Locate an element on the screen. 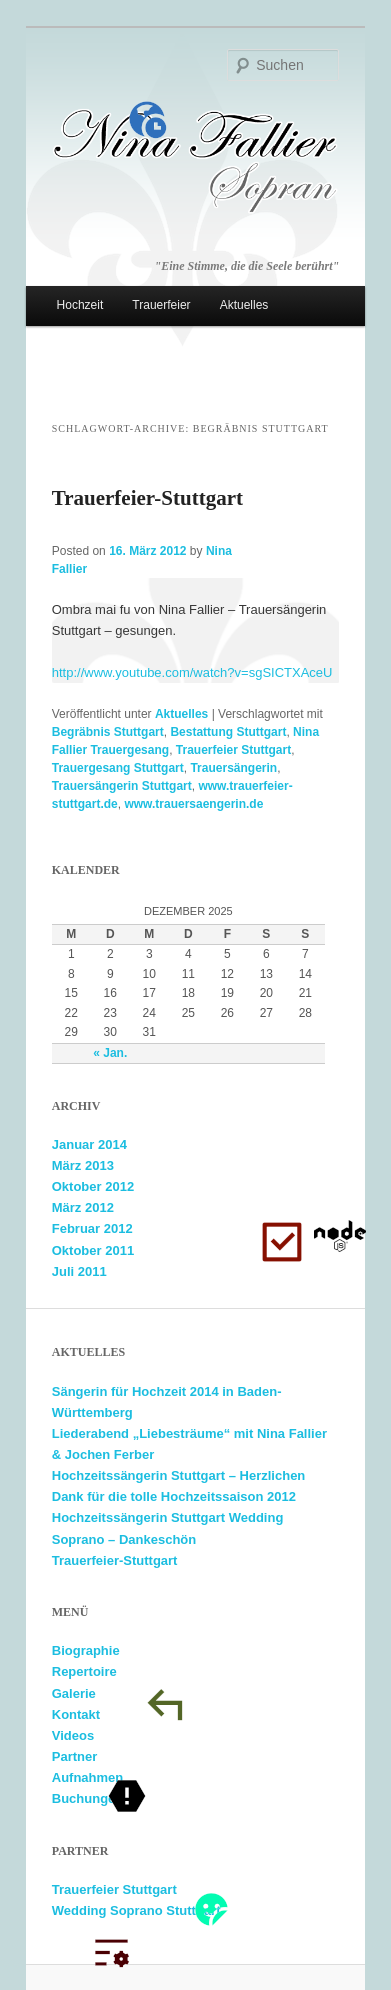 The height and width of the screenshot is (1990, 391). access list settings or preferences is located at coordinates (111, 1952).